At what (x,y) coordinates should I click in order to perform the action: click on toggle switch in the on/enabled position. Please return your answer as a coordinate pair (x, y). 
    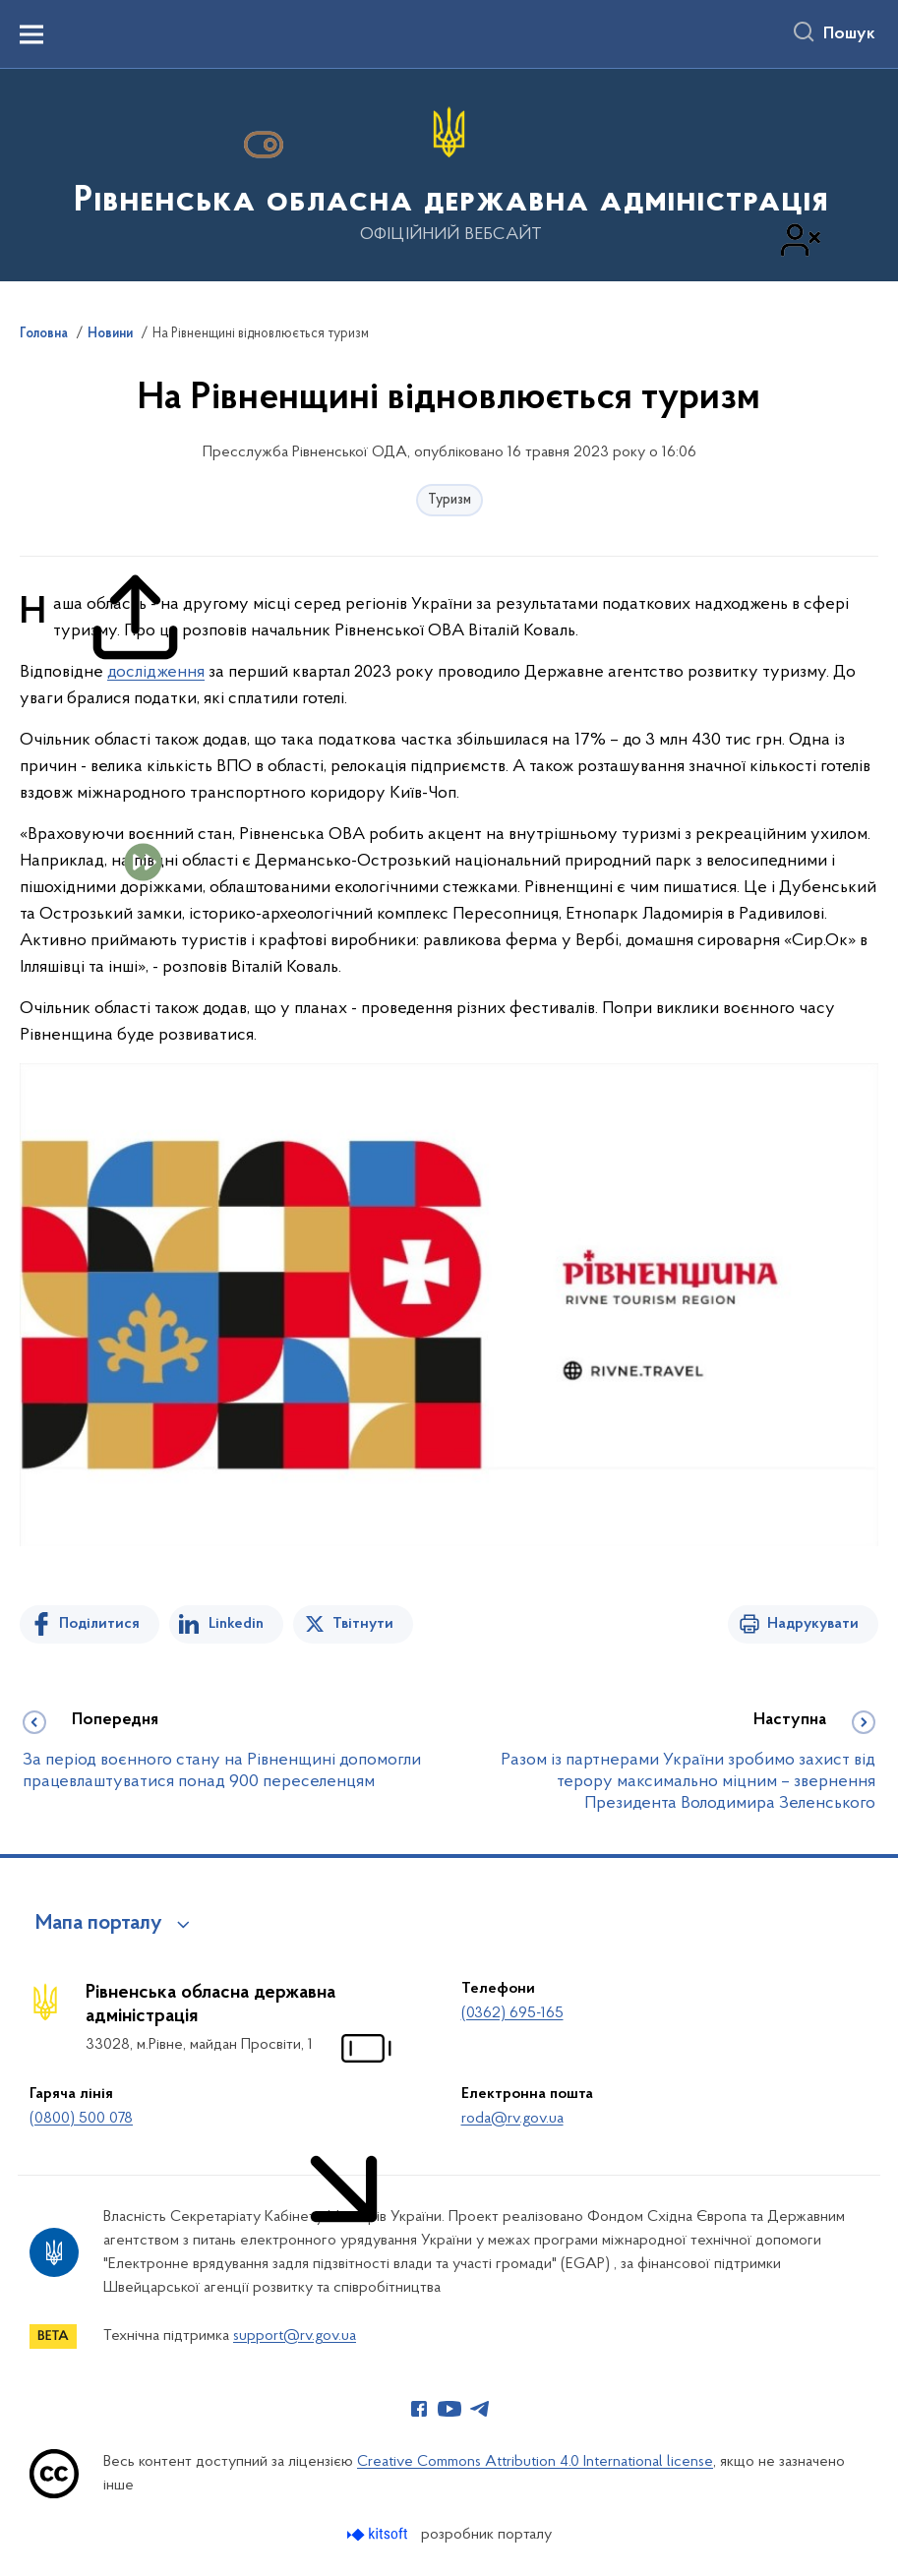
    Looking at the image, I should click on (264, 145).